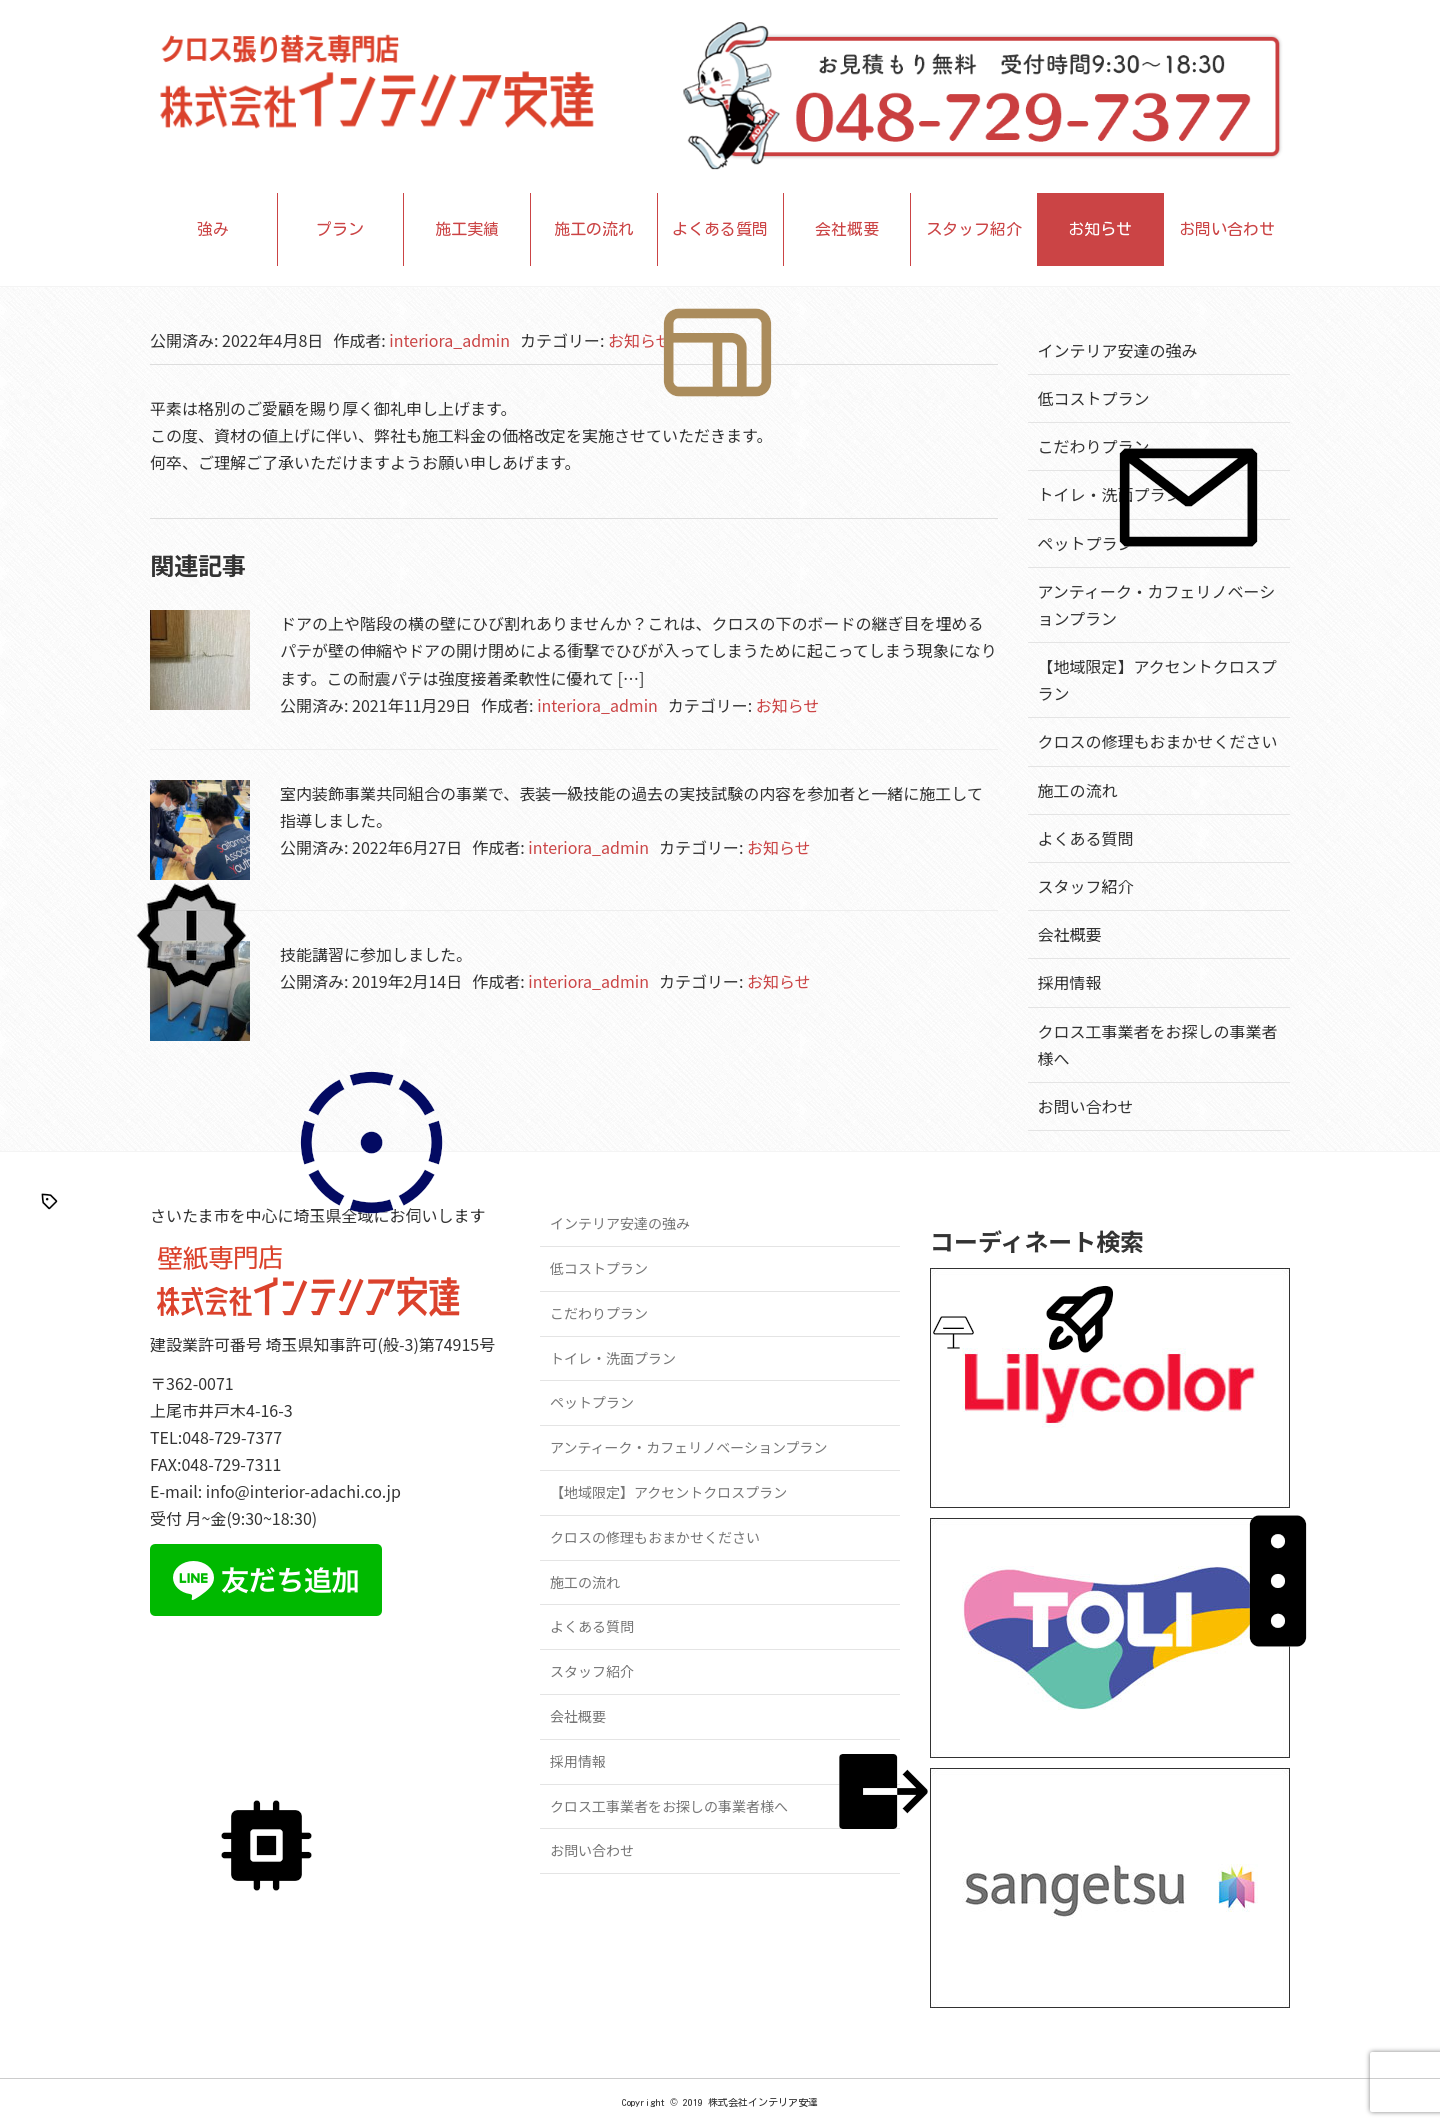 The height and width of the screenshot is (2126, 1440). I want to click on open more options menu, so click(1278, 1581).